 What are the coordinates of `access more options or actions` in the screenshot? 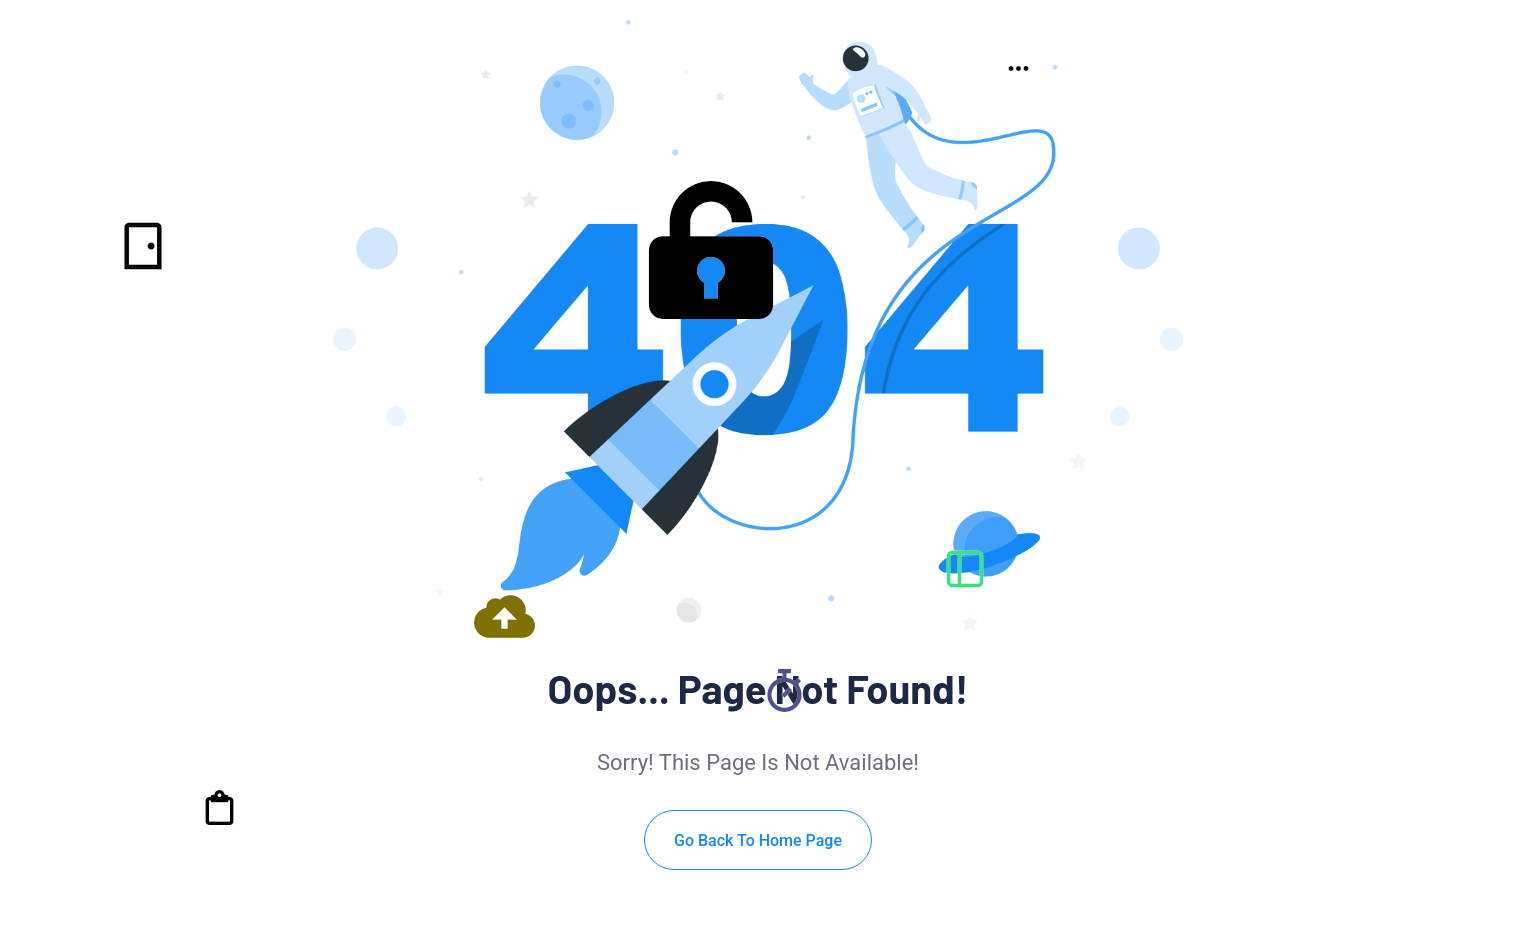 It's located at (1018, 68).